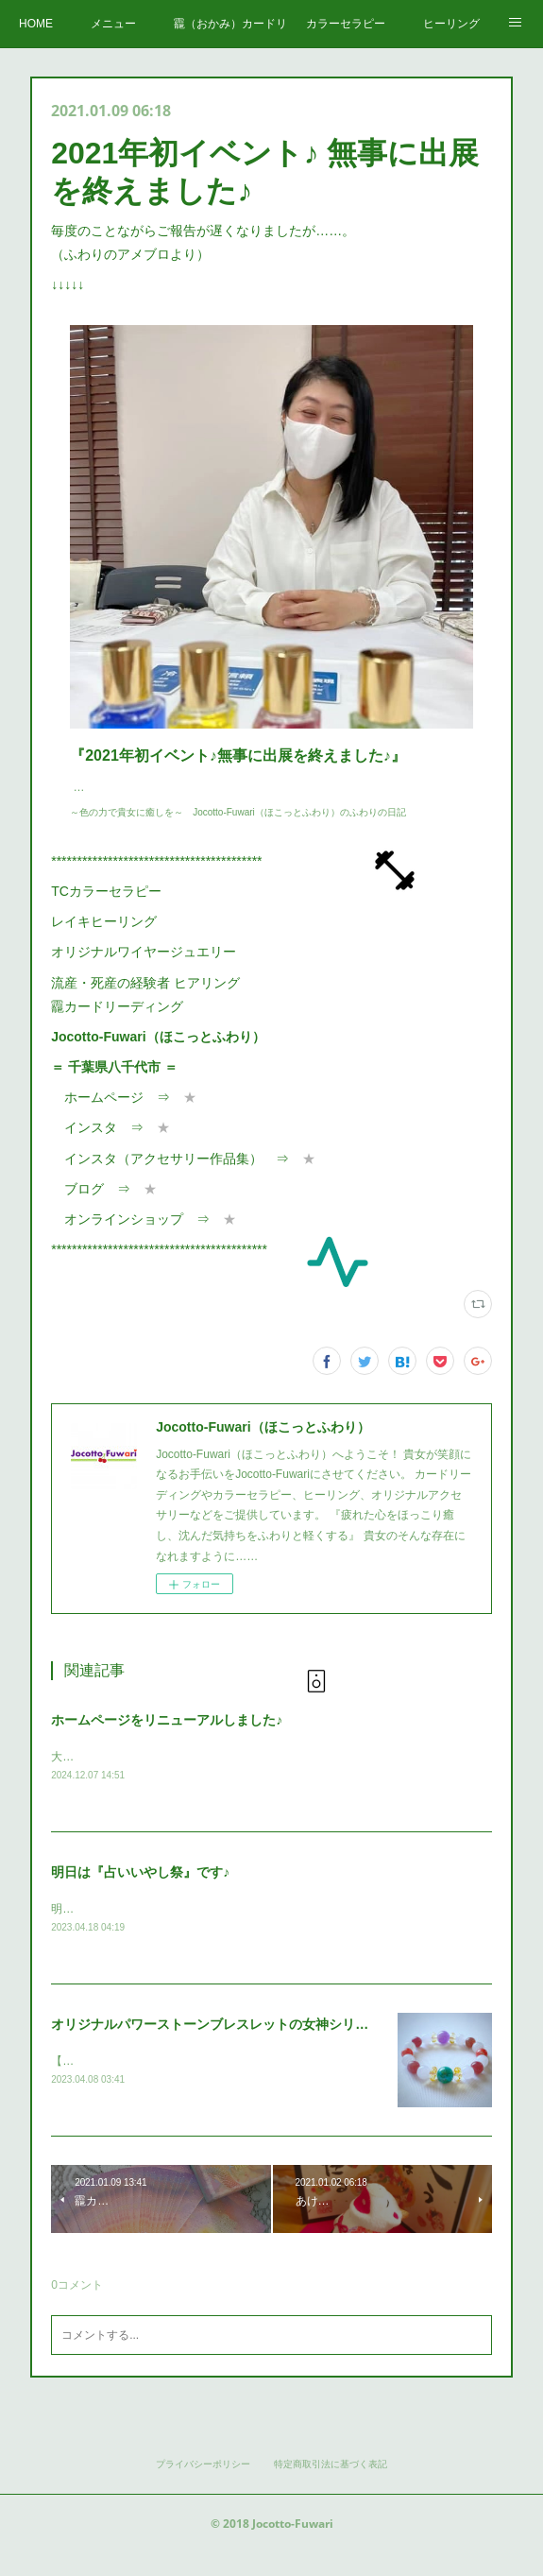  I want to click on view health or heart rate data, so click(337, 1262).